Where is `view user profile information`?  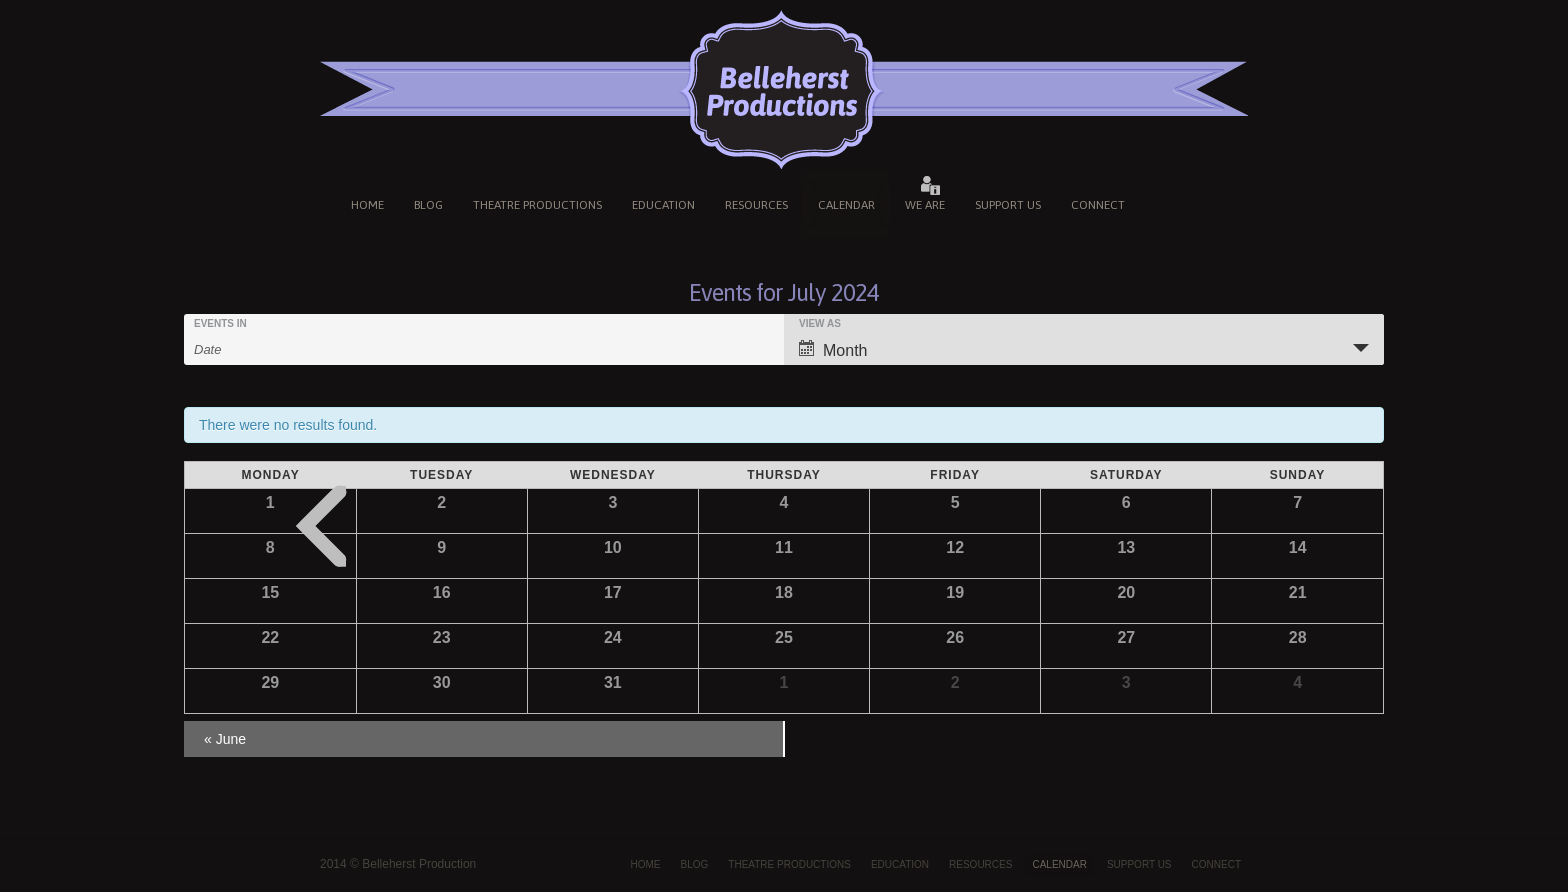 view user profile information is located at coordinates (930, 185).